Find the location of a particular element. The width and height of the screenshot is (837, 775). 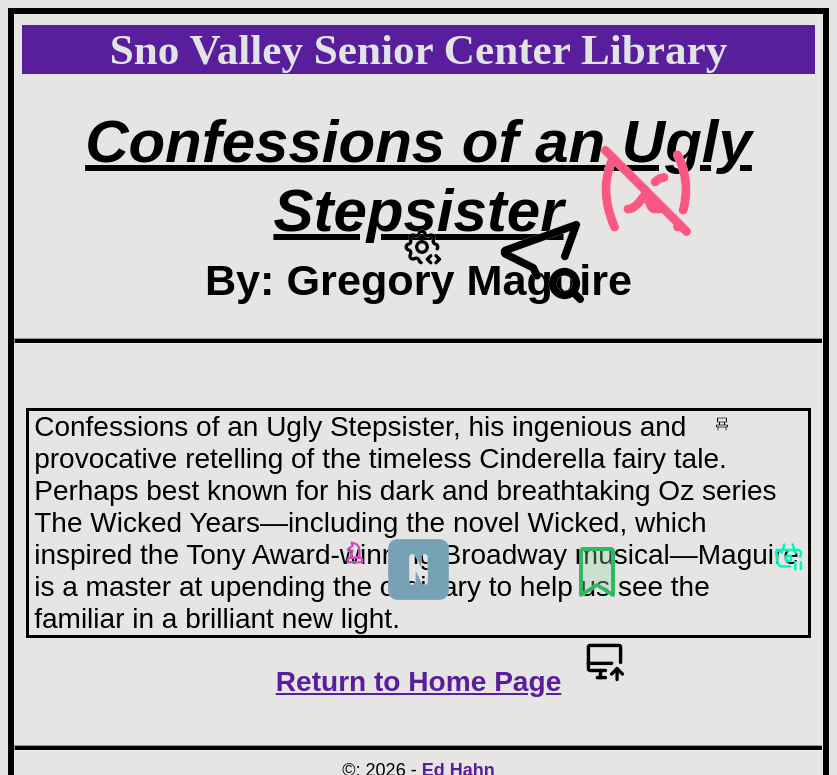

indicates an item starting with the letter N is located at coordinates (418, 569).